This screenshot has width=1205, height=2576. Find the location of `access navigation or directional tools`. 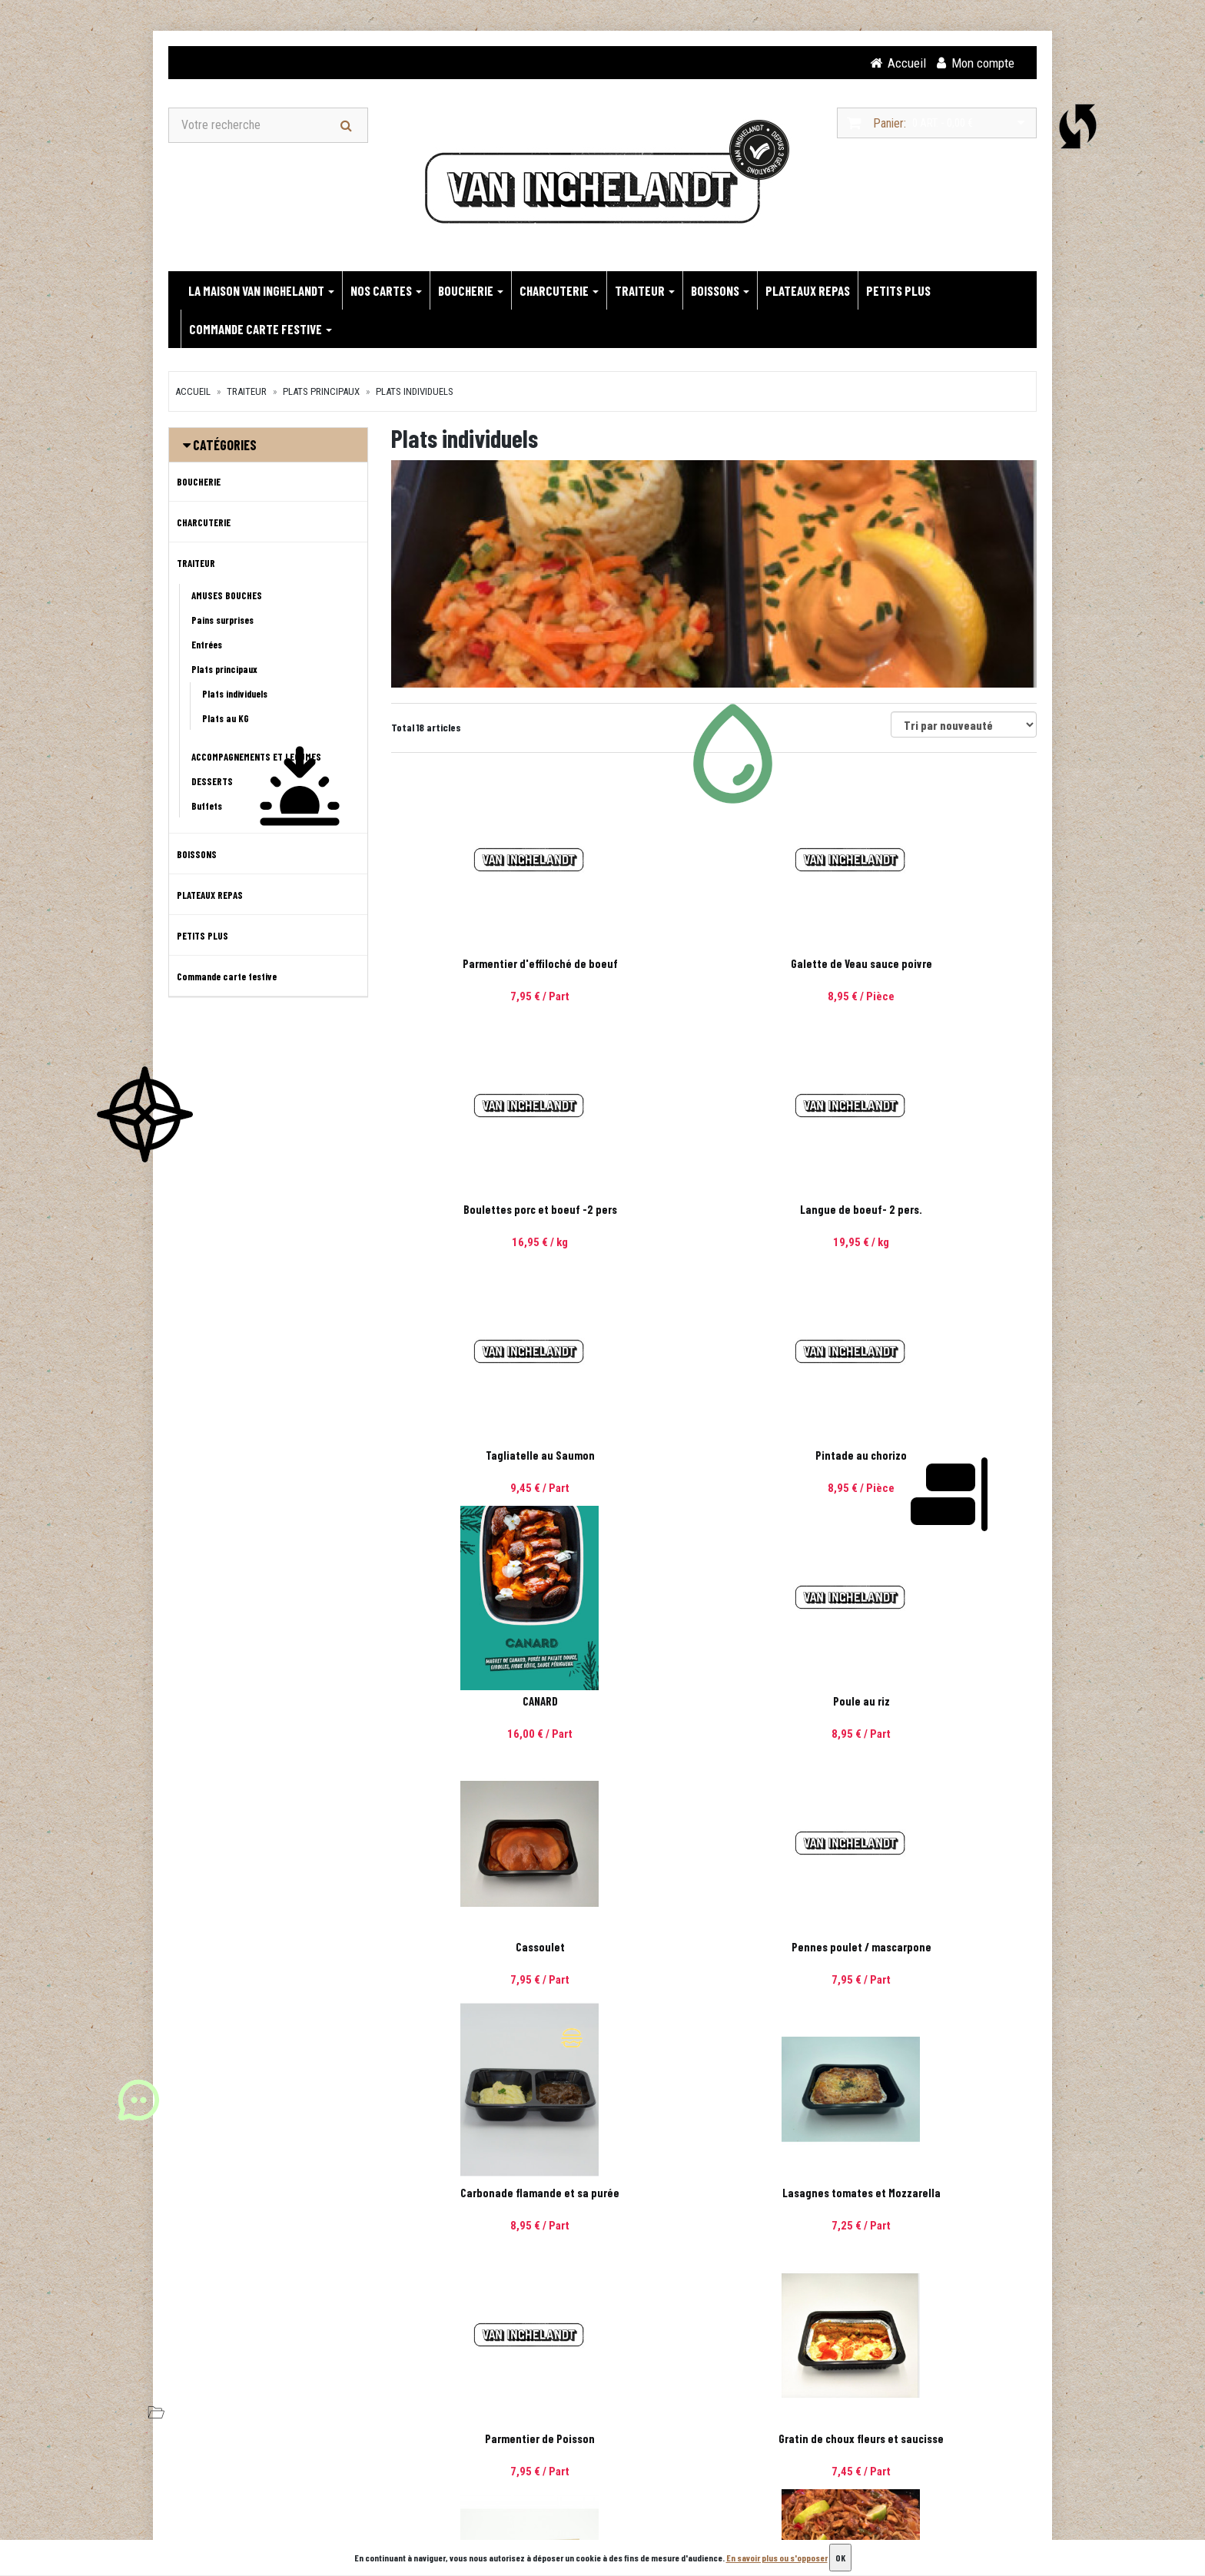

access navigation or directional tools is located at coordinates (144, 1114).